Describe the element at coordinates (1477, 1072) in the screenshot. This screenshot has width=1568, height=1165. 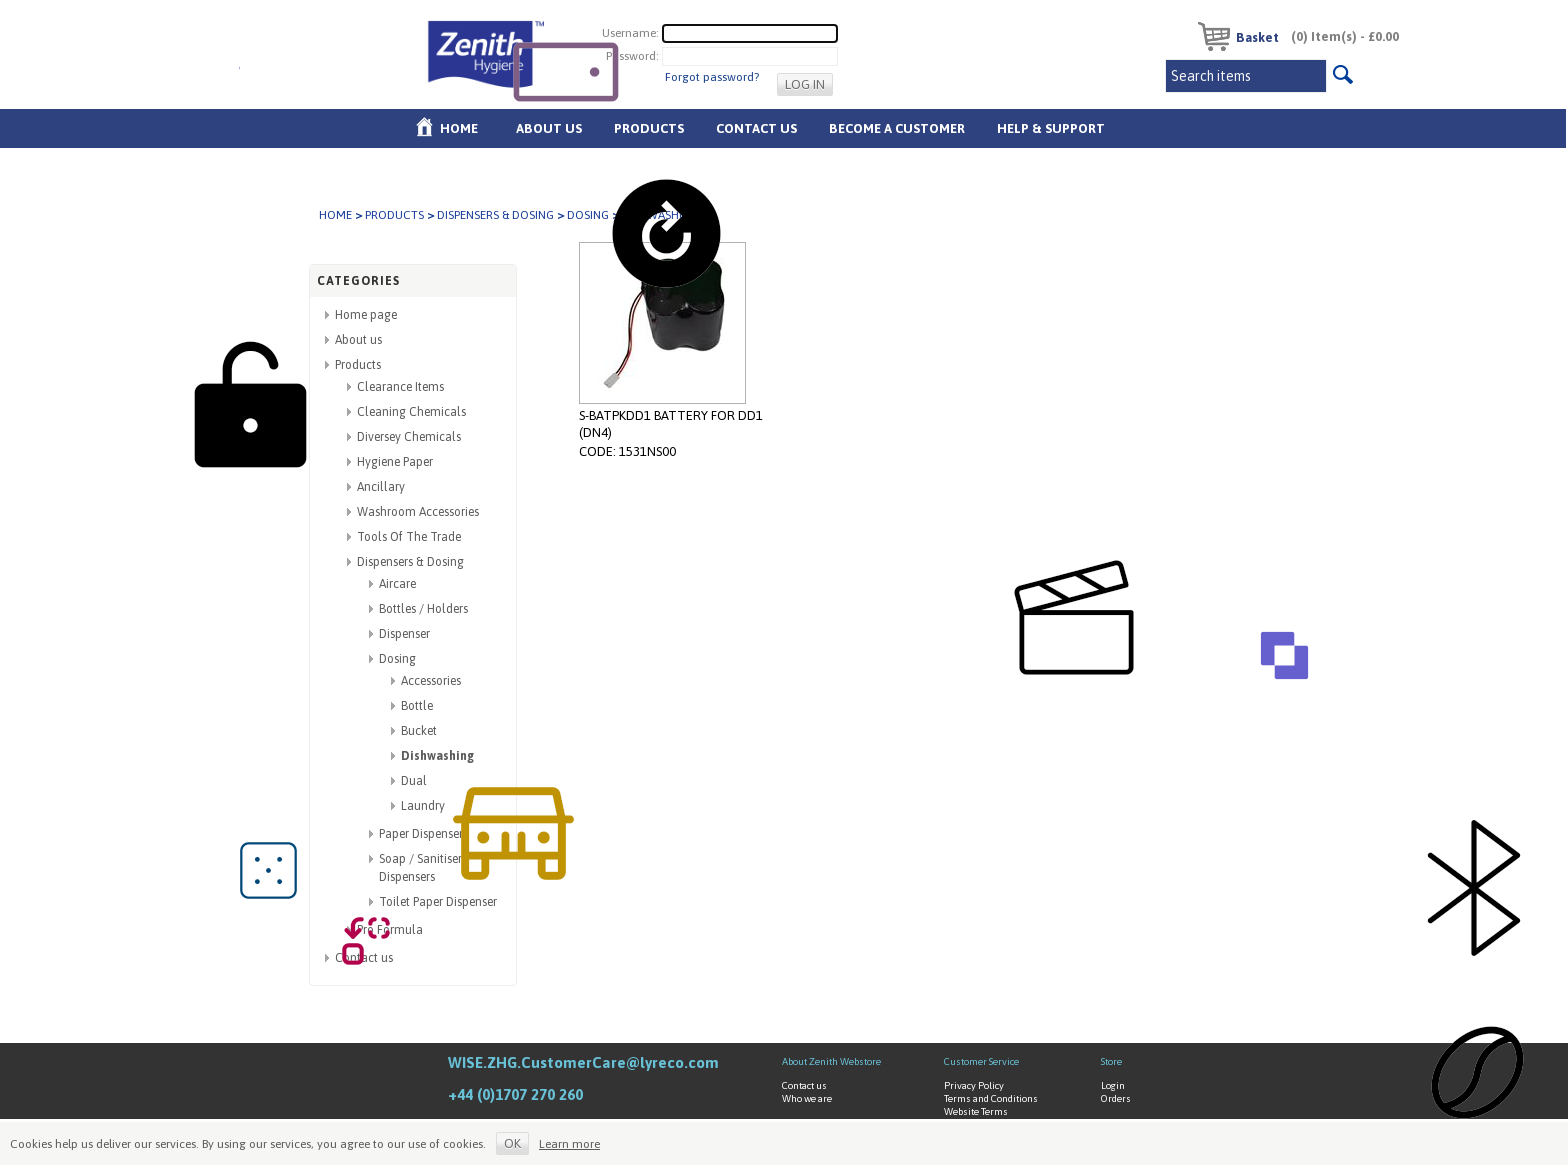
I see `browse coffee shops or cafés nearby` at that location.